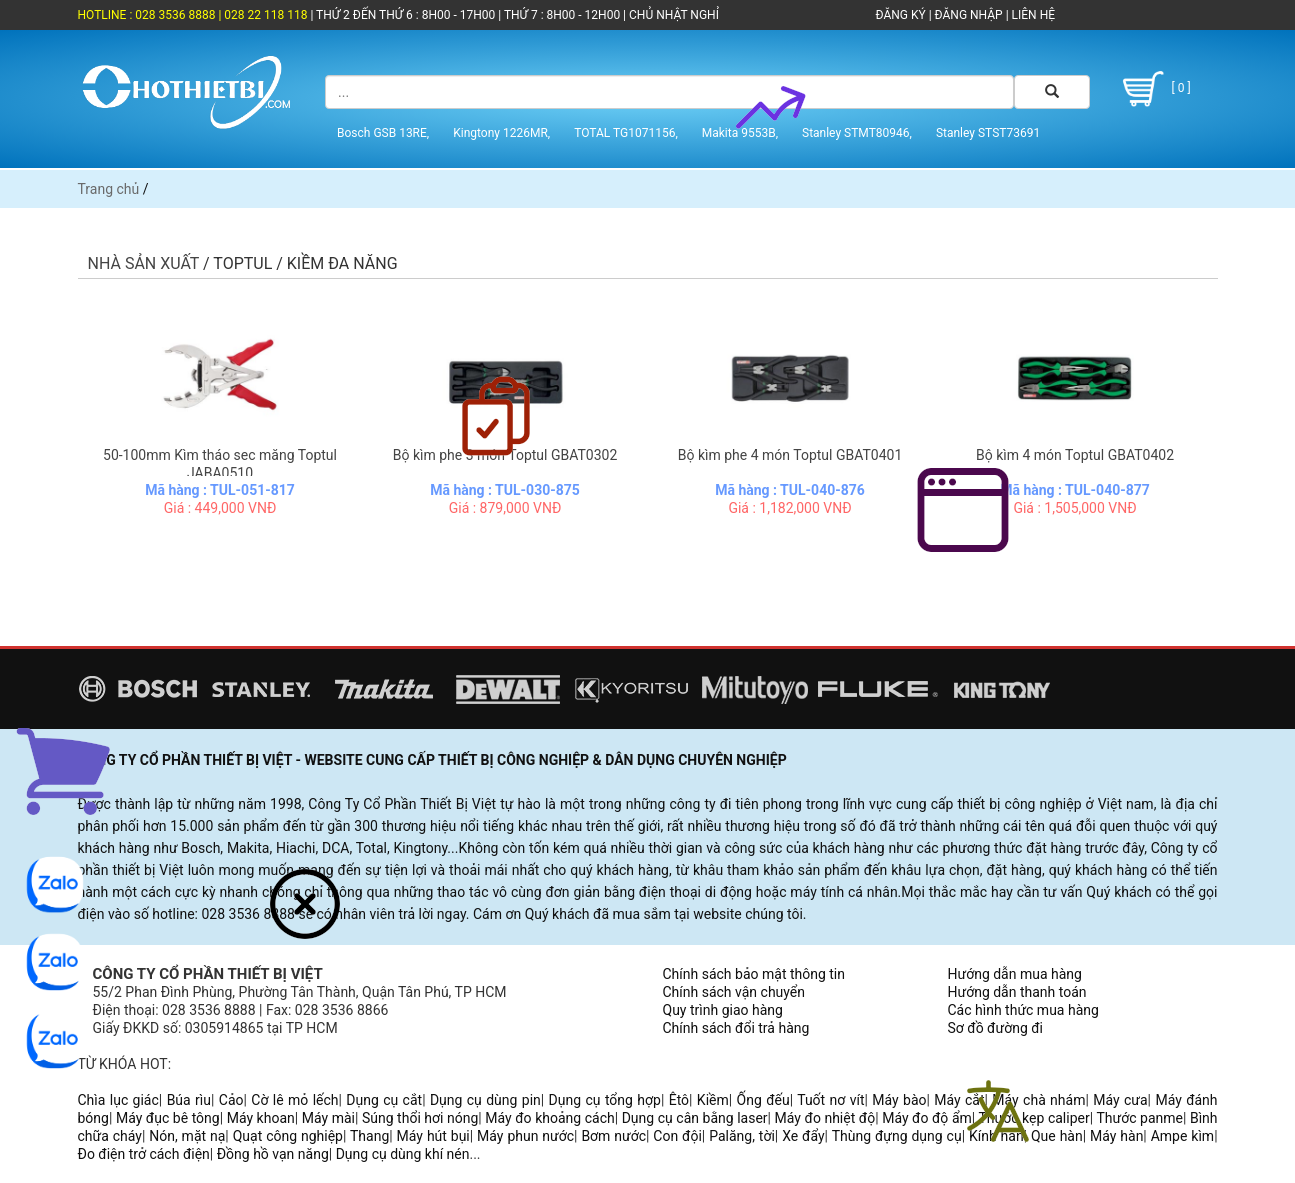 The width and height of the screenshot is (1295, 1183). I want to click on mark task or document as complete, so click(496, 416).